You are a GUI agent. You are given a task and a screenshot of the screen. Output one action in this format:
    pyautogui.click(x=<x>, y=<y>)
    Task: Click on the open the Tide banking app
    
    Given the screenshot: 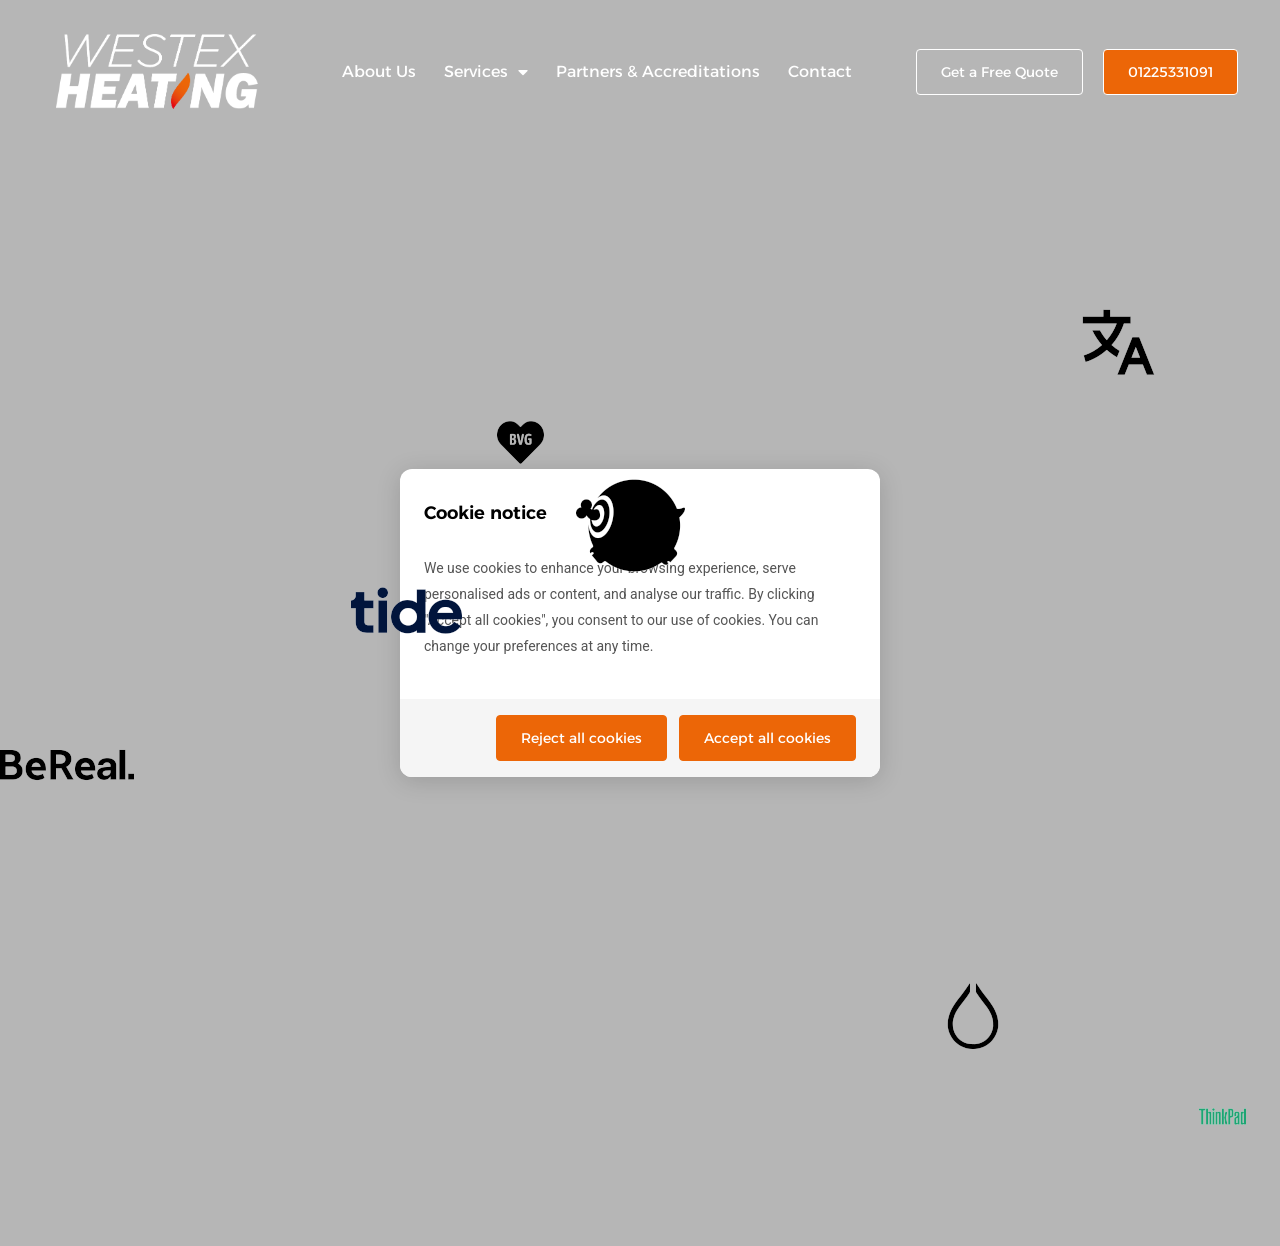 What is the action you would take?
    pyautogui.click(x=406, y=610)
    